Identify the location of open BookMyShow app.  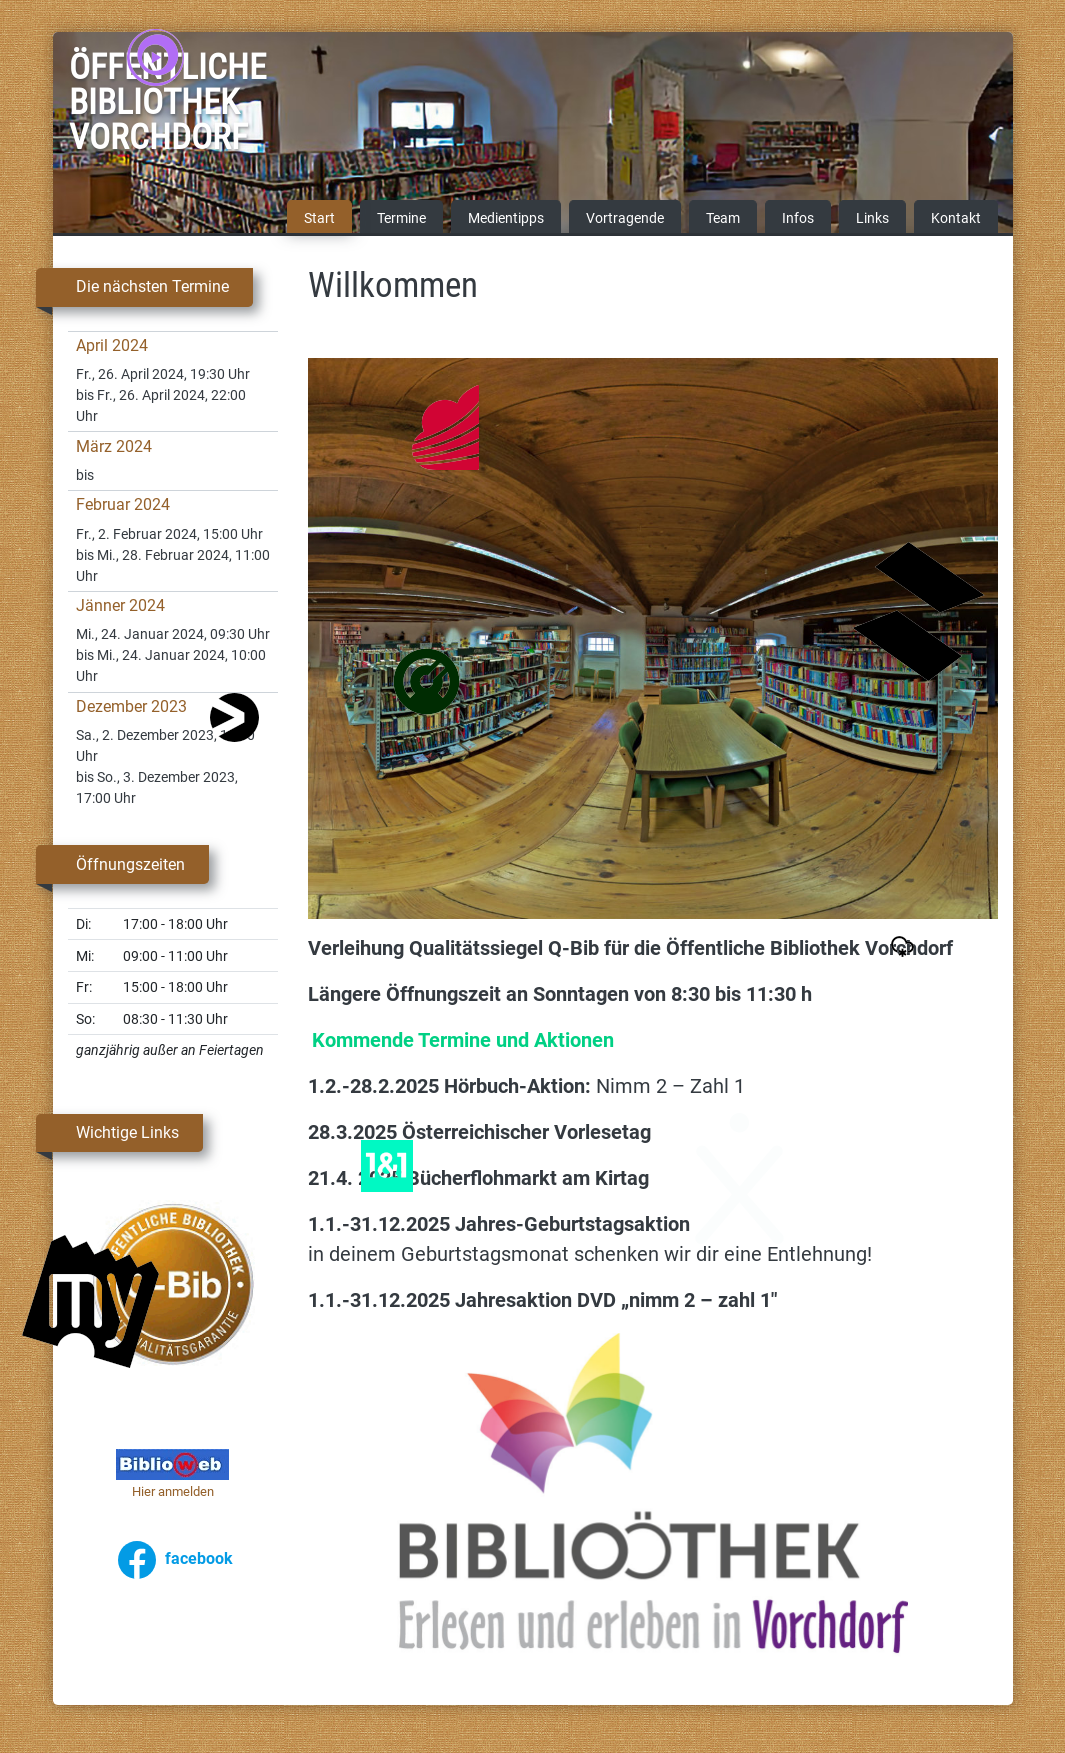
(90, 1301).